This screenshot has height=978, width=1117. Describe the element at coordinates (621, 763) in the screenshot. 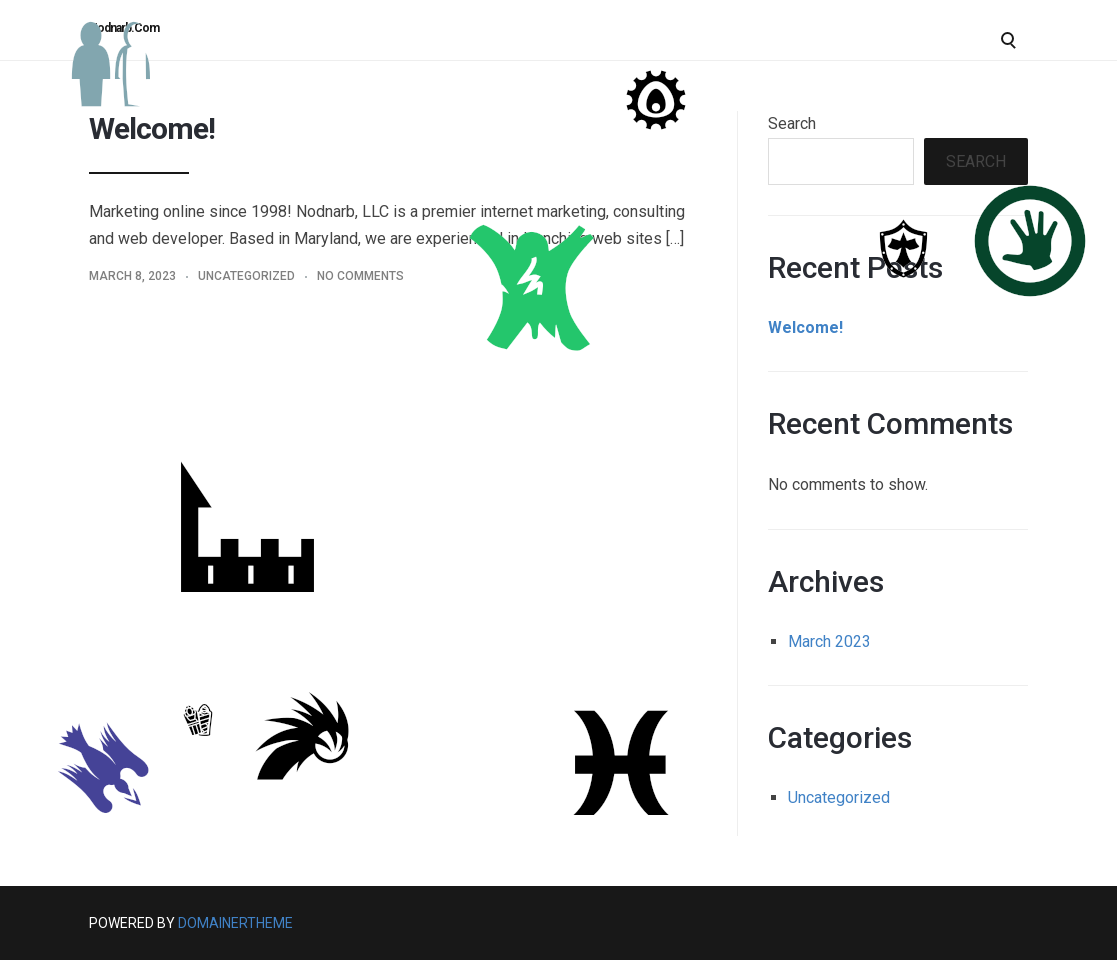

I see `view pisces zodiac sign information` at that location.